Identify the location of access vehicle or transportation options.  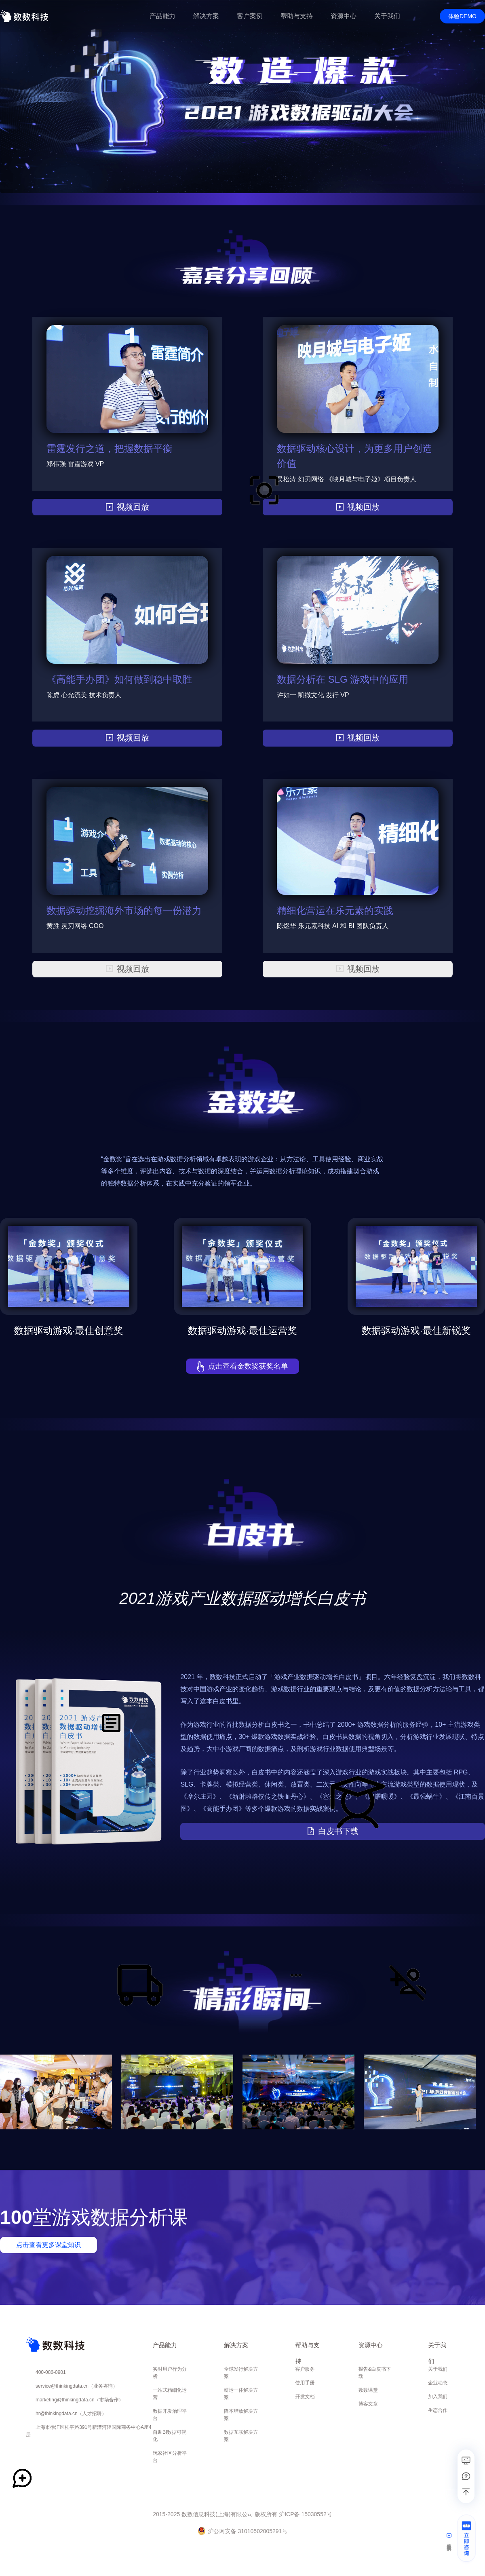
(140, 1985).